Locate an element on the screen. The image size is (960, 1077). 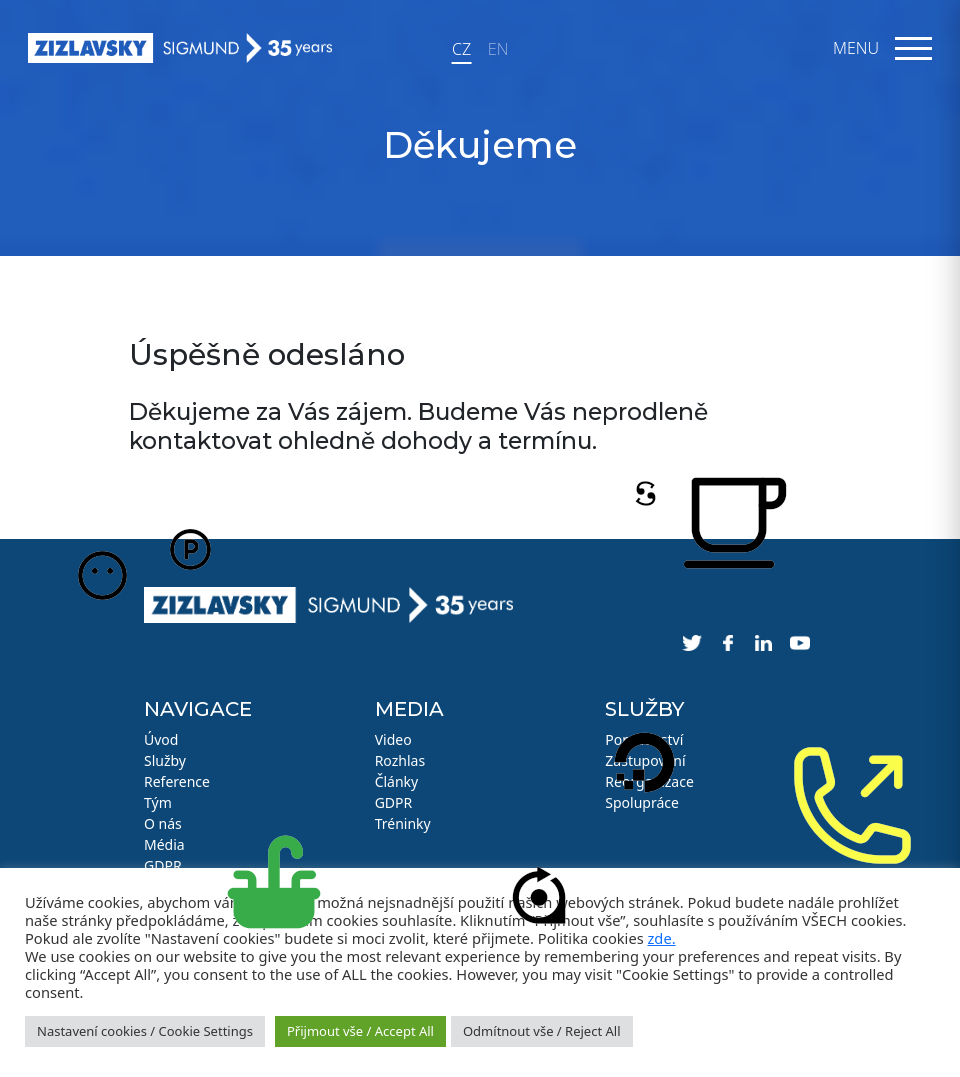
indicates kitchen or bathroom facilities is located at coordinates (274, 882).